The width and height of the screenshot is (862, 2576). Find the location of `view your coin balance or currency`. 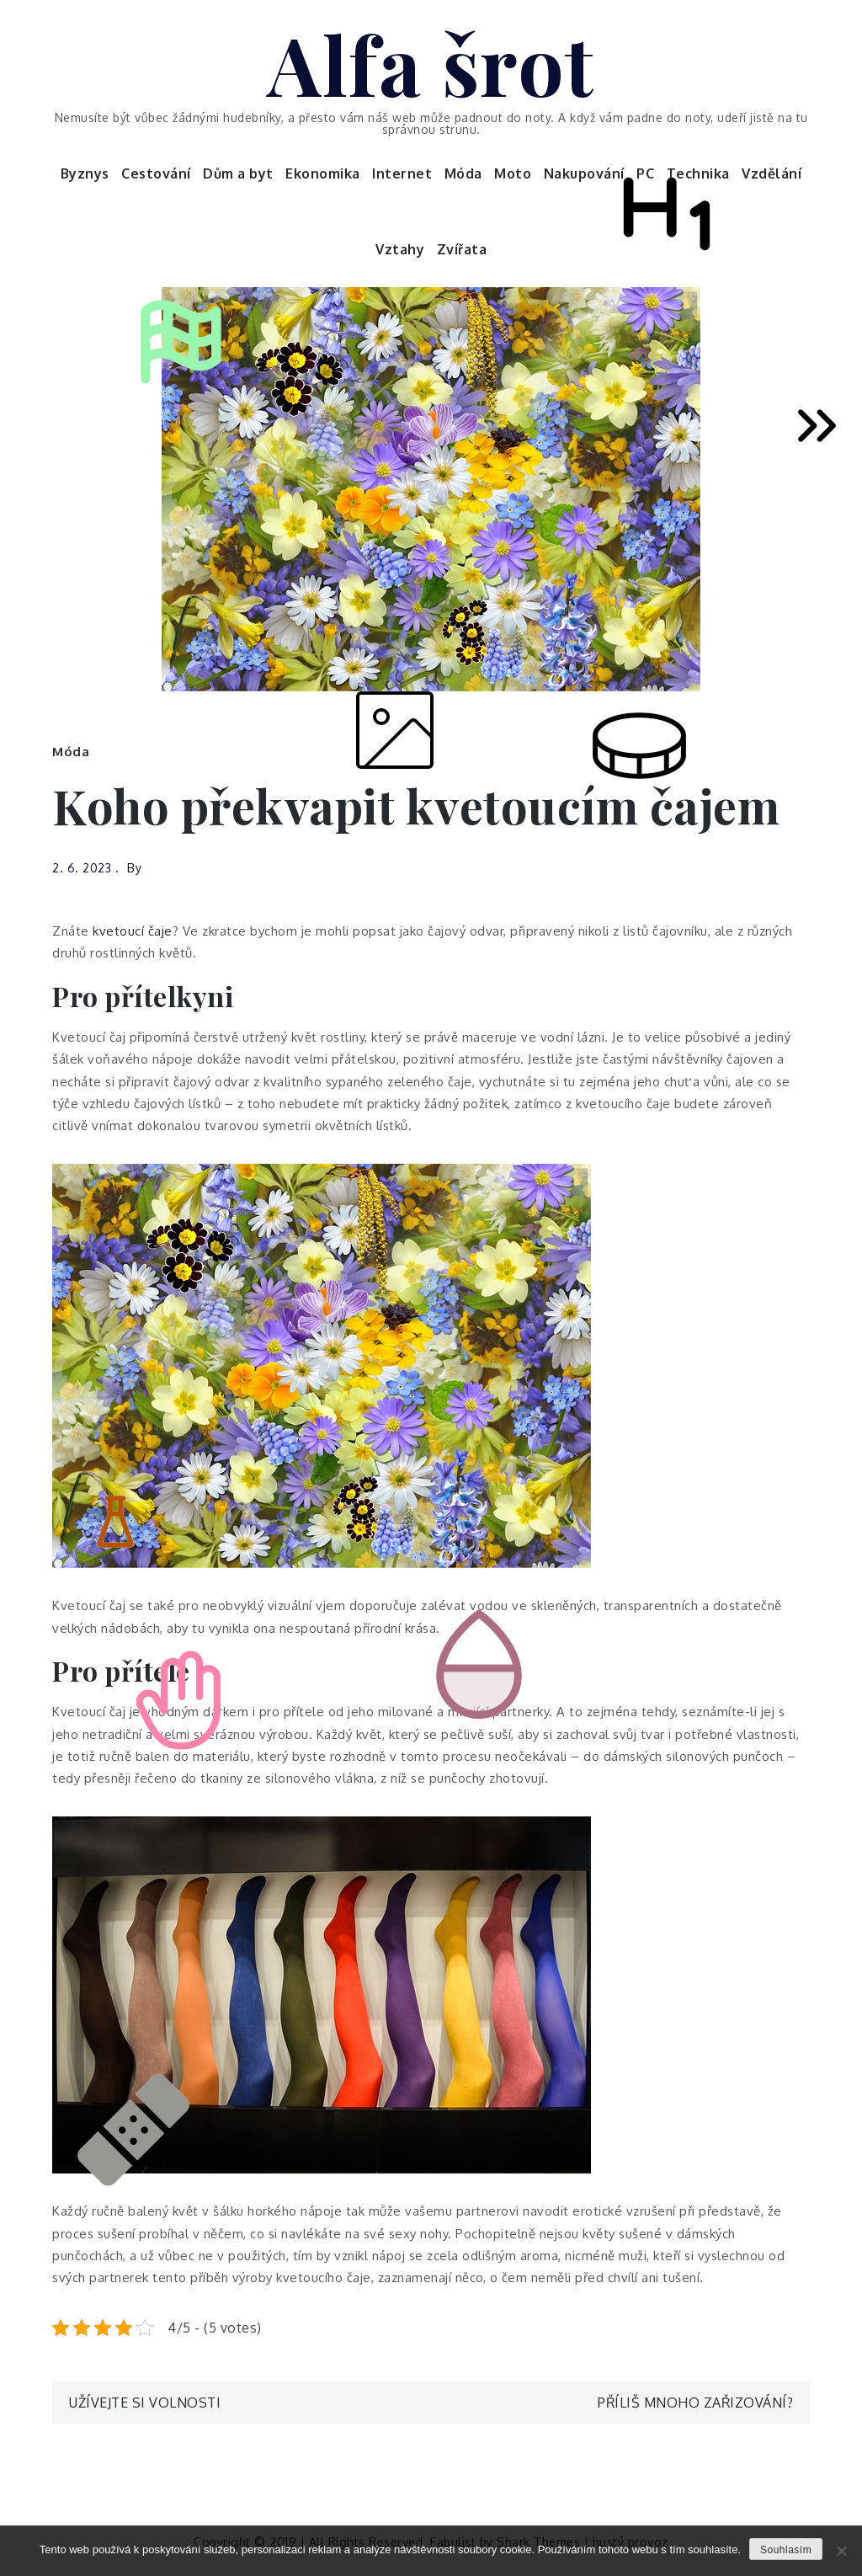

view your coin balance or currency is located at coordinates (639, 745).